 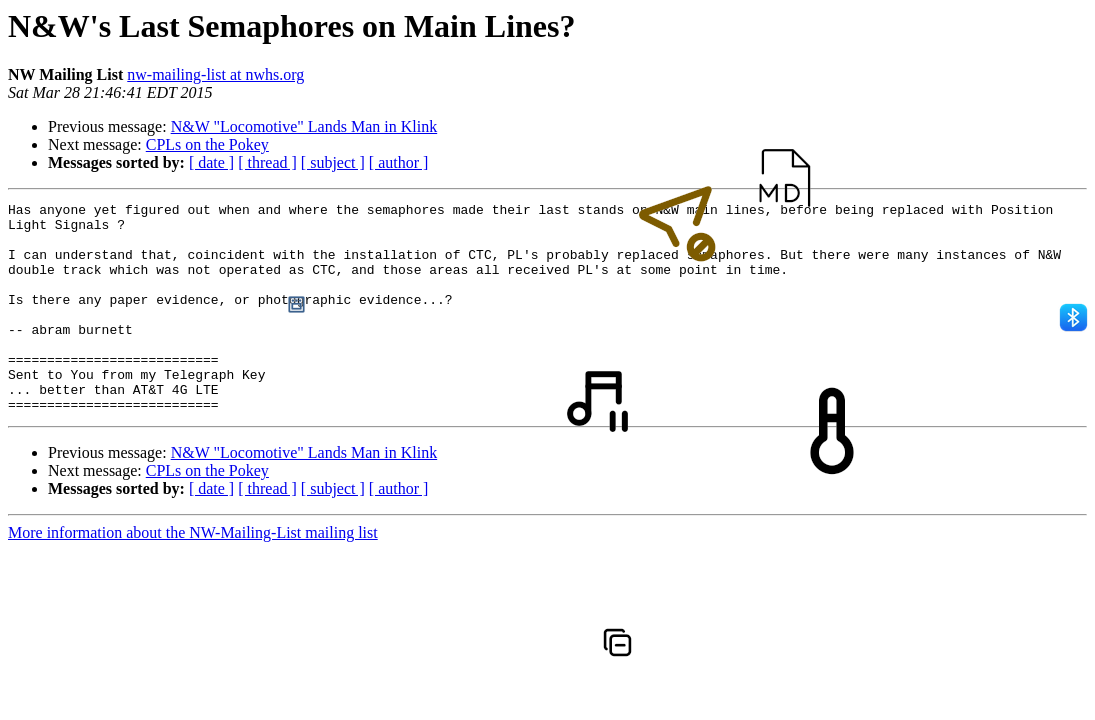 I want to click on open a markdown file, so click(x=786, y=178).